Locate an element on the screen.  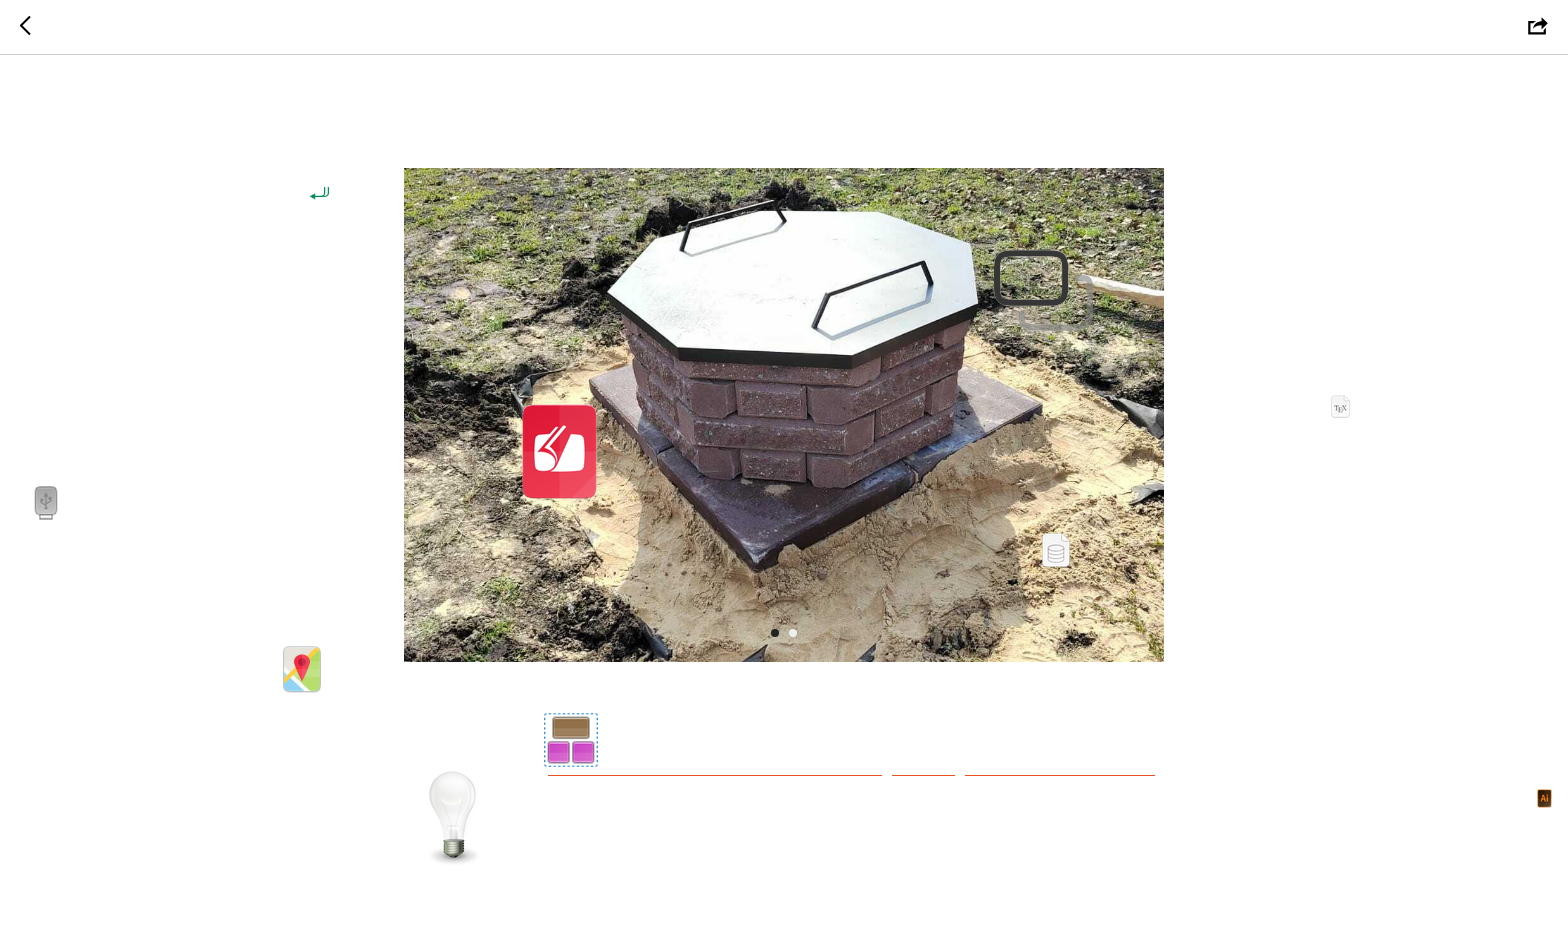
an eps vector file format is located at coordinates (559, 451).